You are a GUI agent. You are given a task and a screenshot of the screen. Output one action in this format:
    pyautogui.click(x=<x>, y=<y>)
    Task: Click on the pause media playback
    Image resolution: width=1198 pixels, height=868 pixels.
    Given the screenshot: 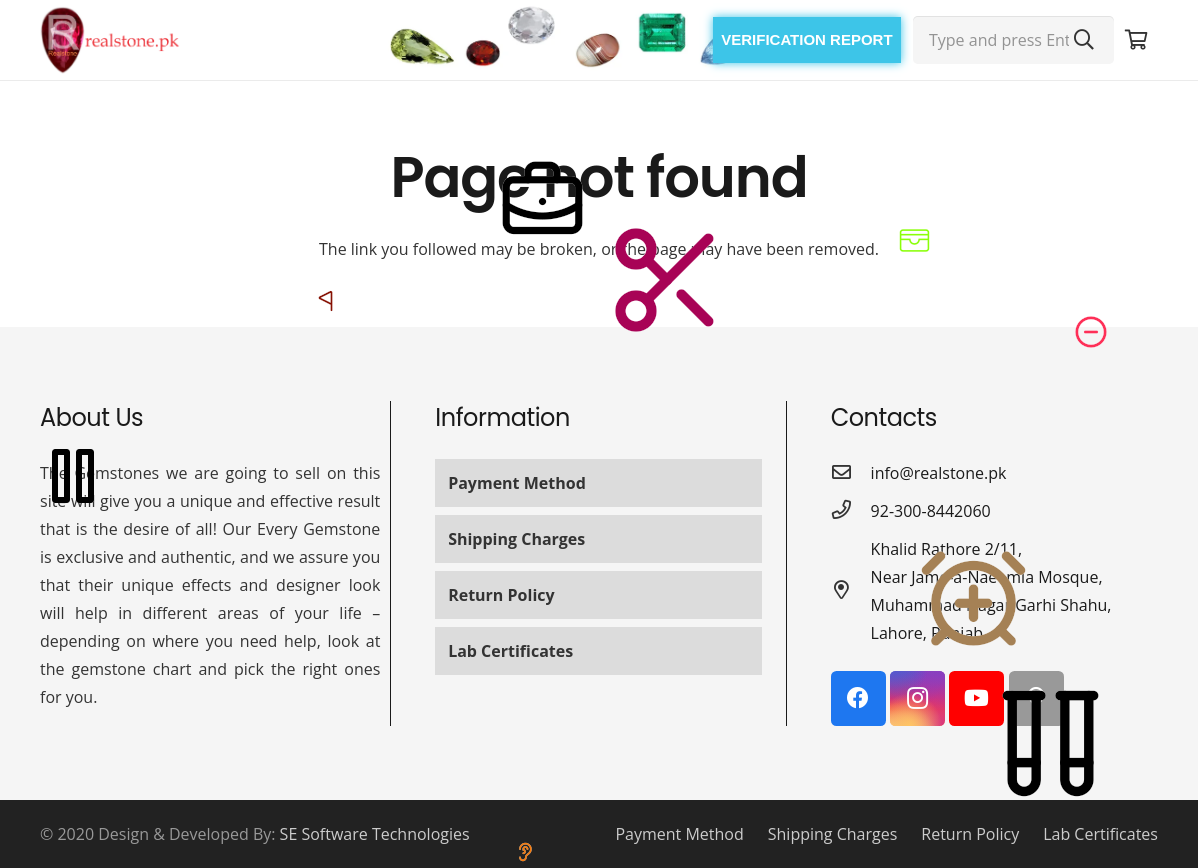 What is the action you would take?
    pyautogui.click(x=73, y=476)
    